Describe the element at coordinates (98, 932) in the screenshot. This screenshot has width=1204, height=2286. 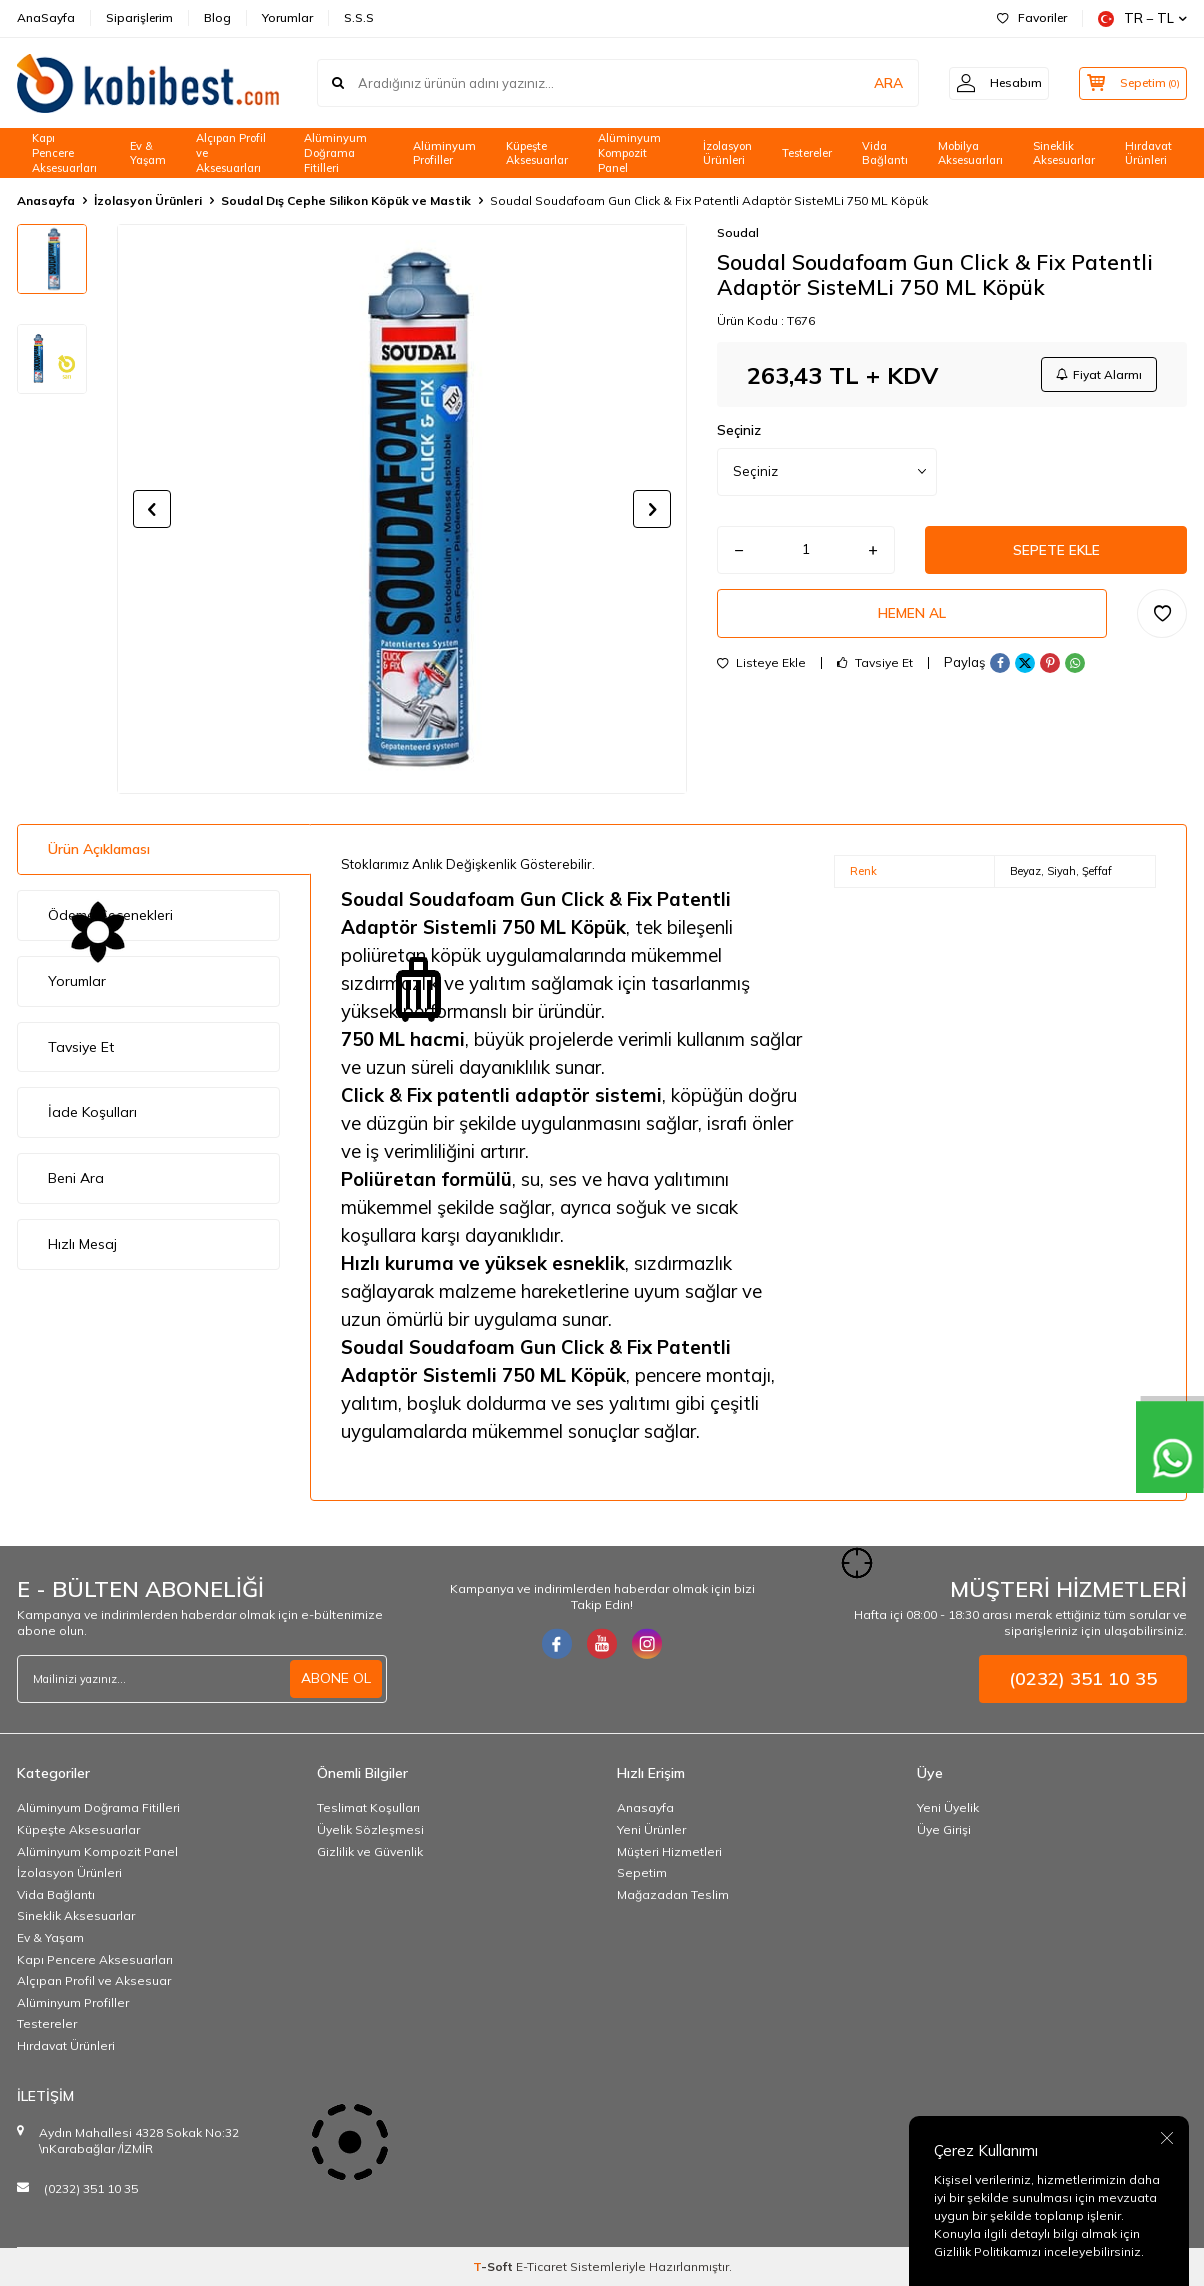
I see `apply a vintage or retro photo filter` at that location.